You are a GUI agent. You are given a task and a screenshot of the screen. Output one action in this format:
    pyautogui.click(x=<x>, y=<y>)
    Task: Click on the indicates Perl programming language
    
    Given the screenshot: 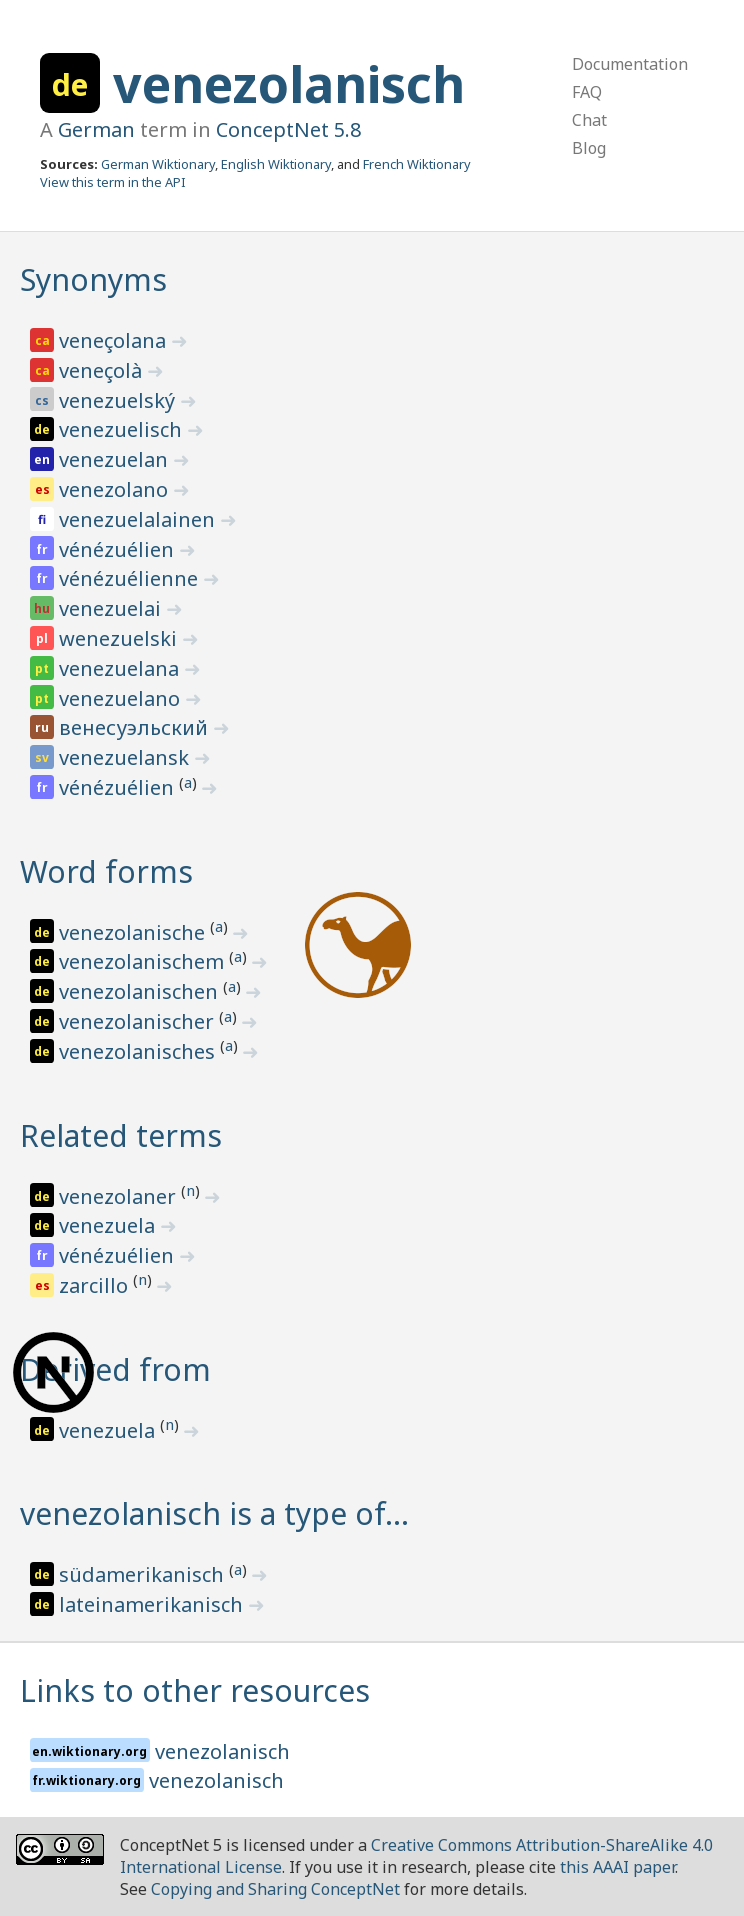 What is the action you would take?
    pyautogui.click(x=358, y=945)
    